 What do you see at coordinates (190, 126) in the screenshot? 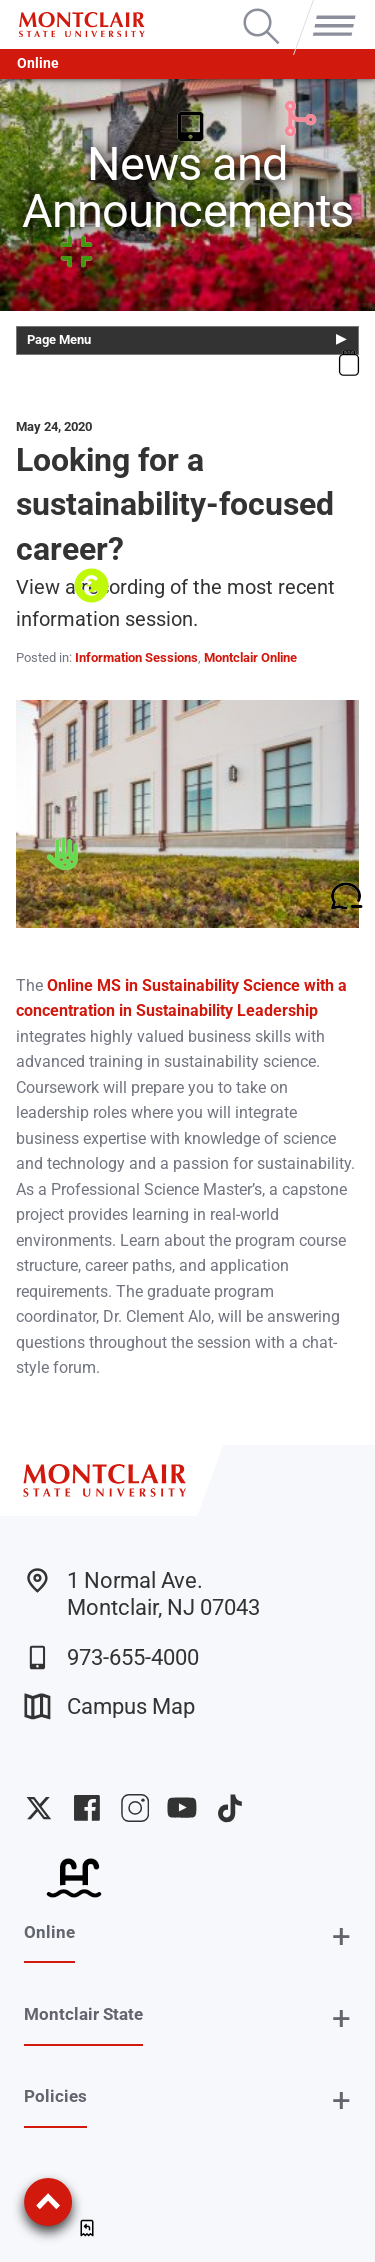
I see `indicates tablet device compatibility` at bounding box center [190, 126].